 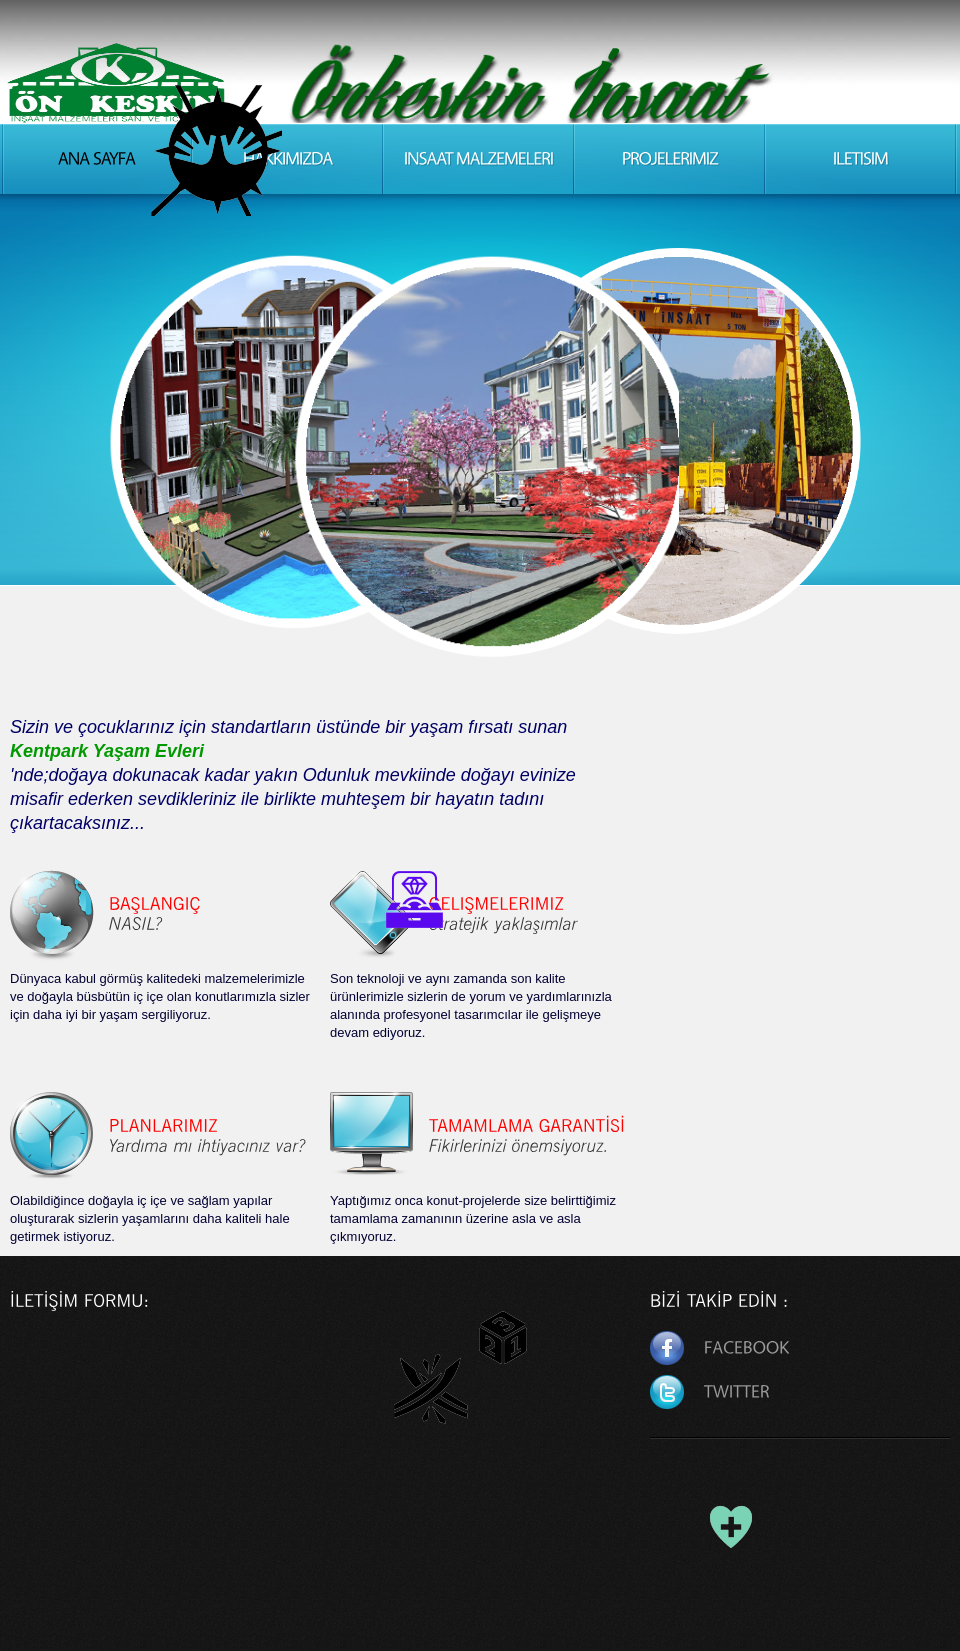 I want to click on roll dice or randomize selection, so click(x=503, y=1338).